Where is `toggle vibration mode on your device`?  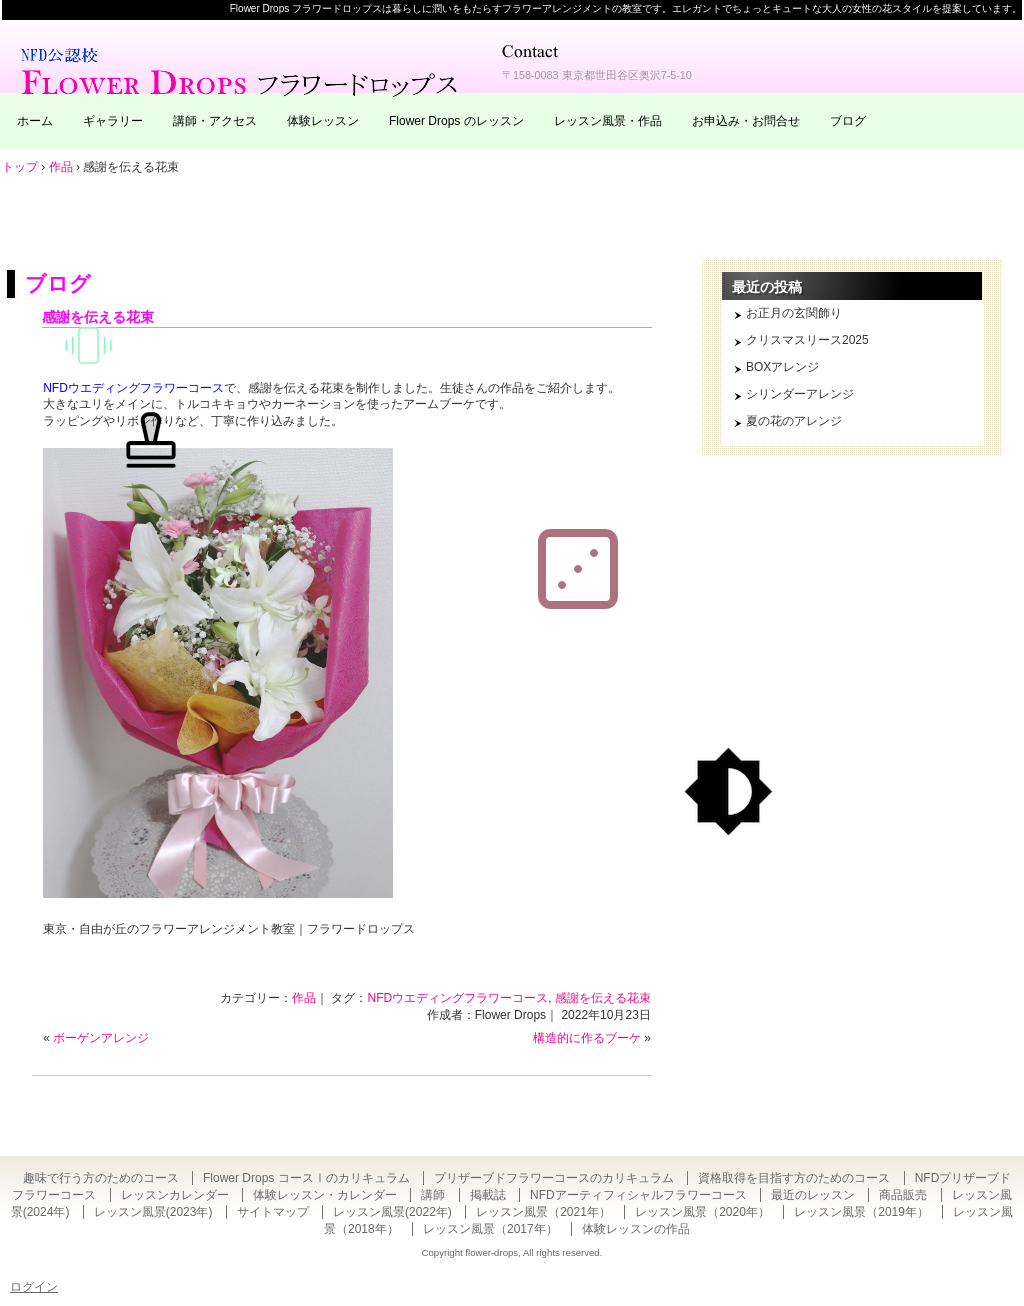 toggle vibration mode on your device is located at coordinates (88, 345).